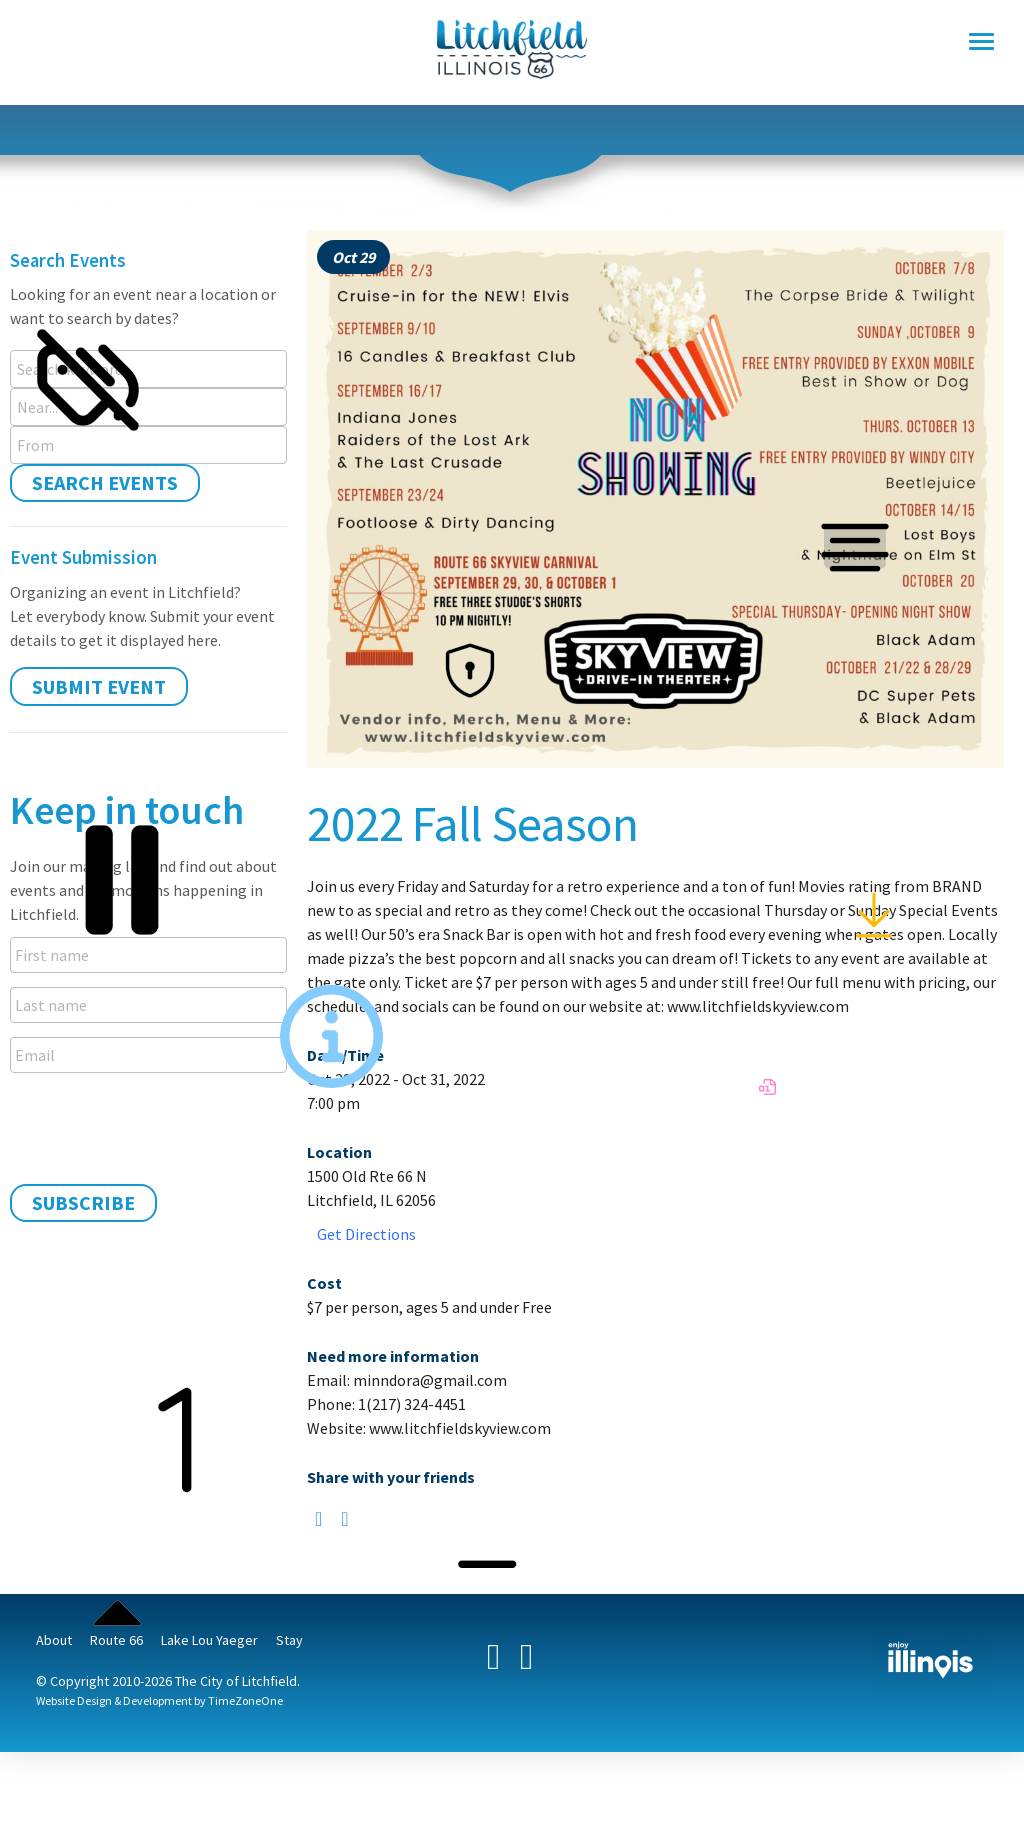 The width and height of the screenshot is (1024, 1832). What do you see at coordinates (331, 1036) in the screenshot?
I see `view more information or details` at bounding box center [331, 1036].